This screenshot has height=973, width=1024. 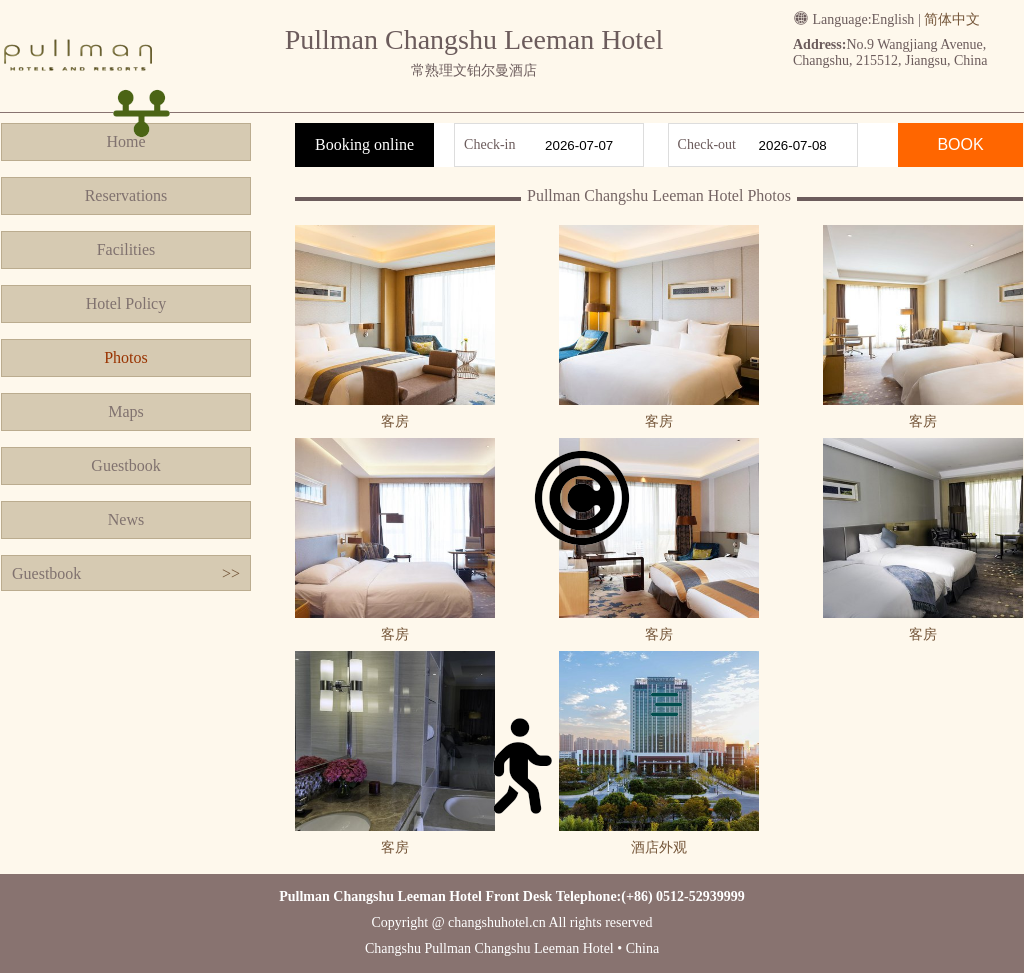 What do you see at coordinates (666, 704) in the screenshot?
I see `open navigation menu` at bounding box center [666, 704].